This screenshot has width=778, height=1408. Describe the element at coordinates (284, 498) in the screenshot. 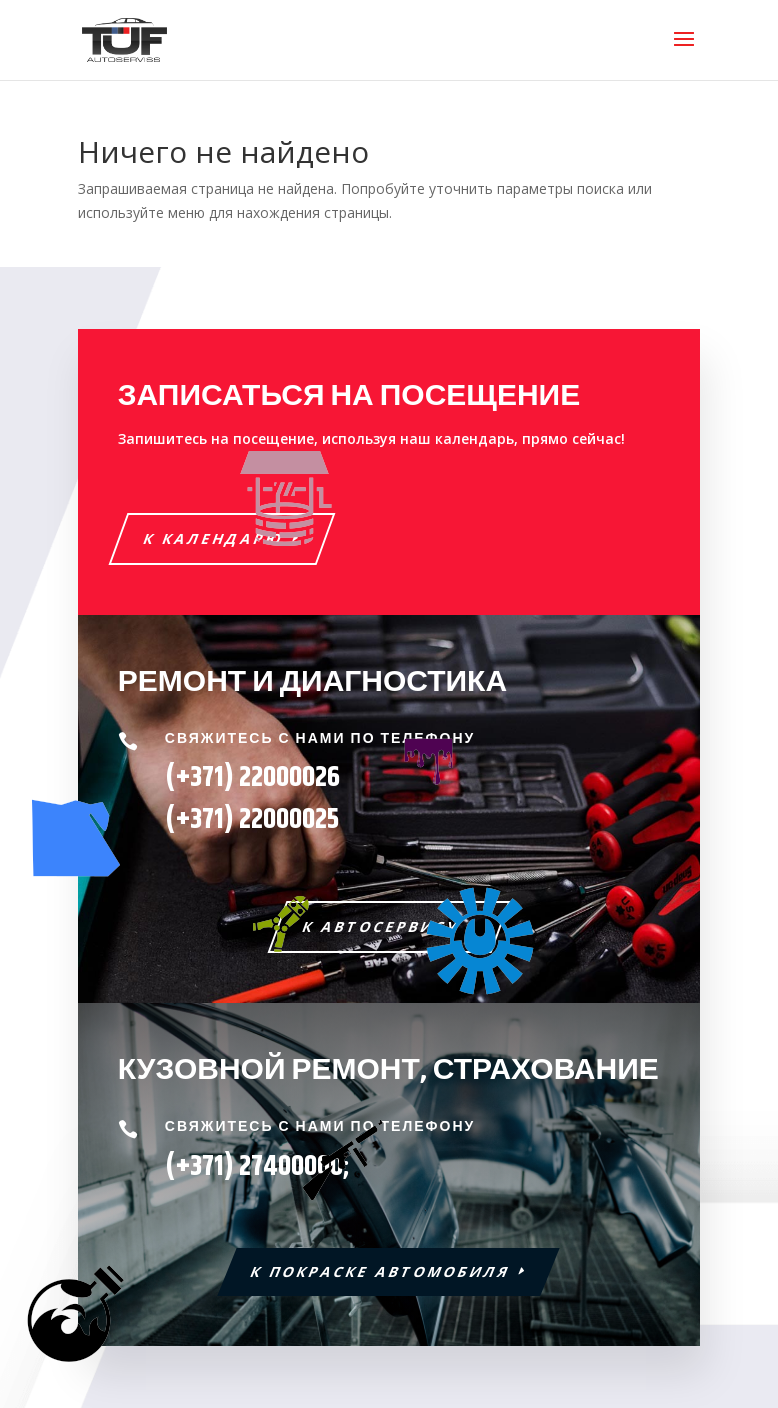

I see `access water or resource collection point` at that location.